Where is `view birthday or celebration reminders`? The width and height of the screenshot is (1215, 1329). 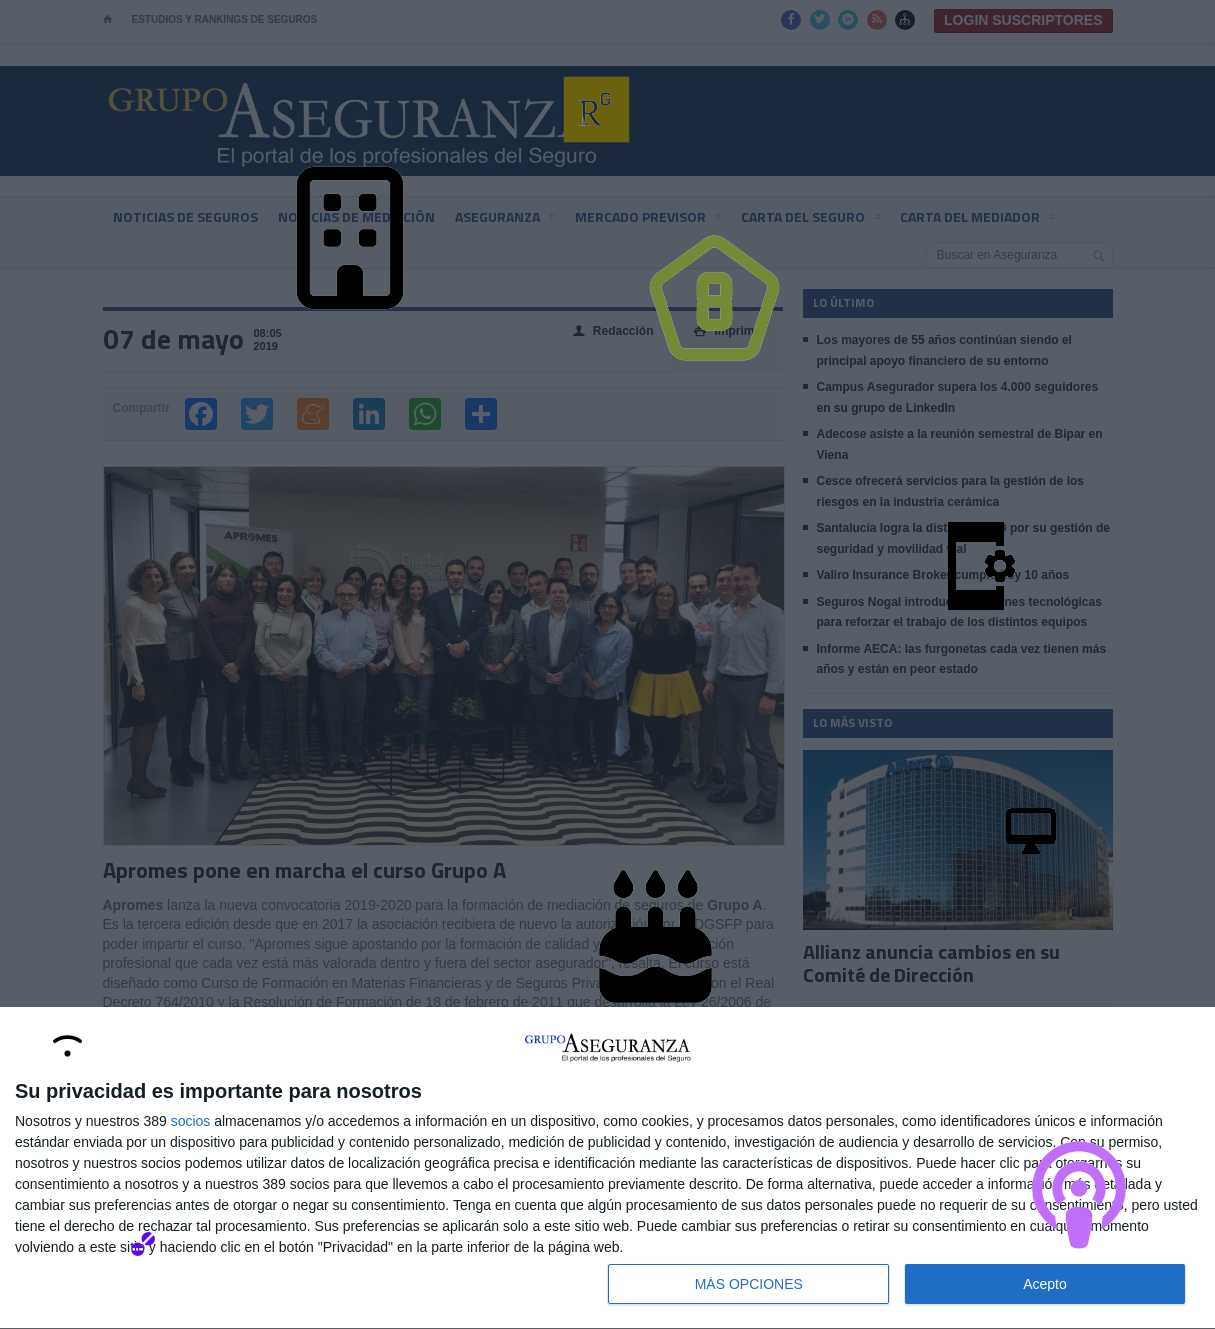 view birthday or celebration reminders is located at coordinates (655, 938).